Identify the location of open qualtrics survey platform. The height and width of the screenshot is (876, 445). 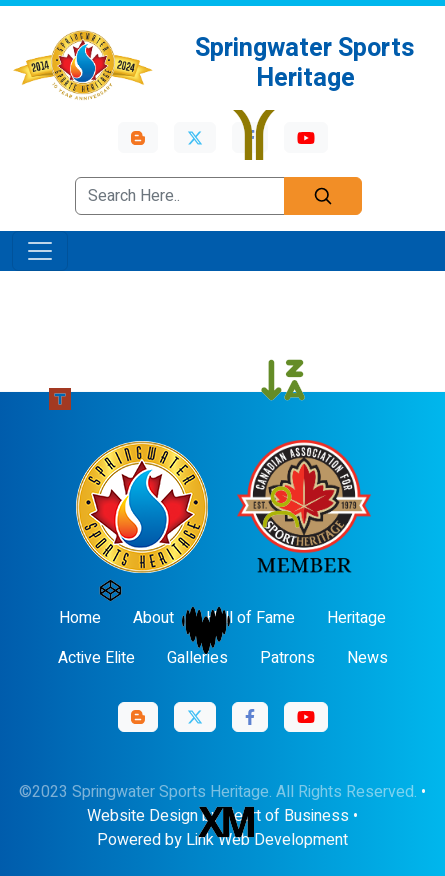
(226, 822).